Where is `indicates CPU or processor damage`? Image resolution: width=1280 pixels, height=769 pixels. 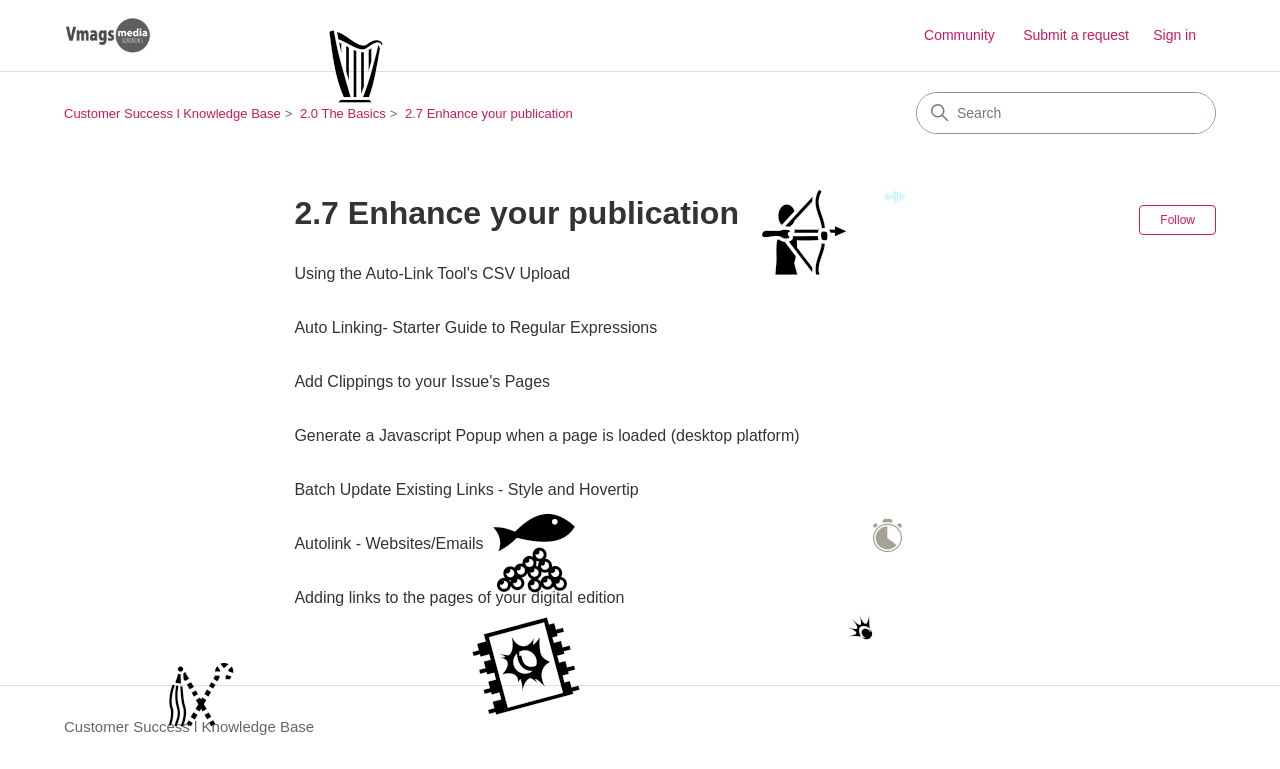 indicates CPU or processor damage is located at coordinates (526, 666).